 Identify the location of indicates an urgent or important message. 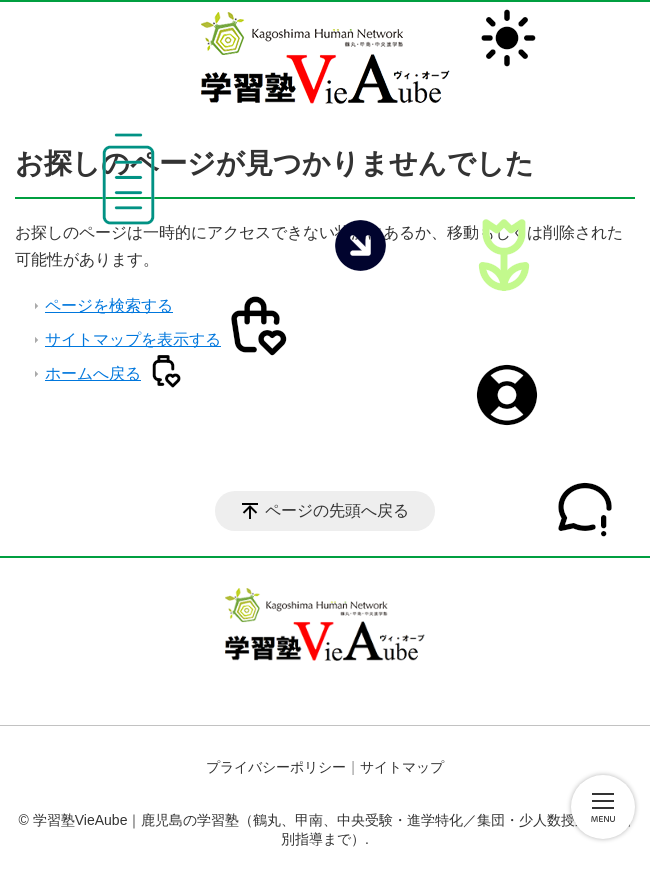
(585, 507).